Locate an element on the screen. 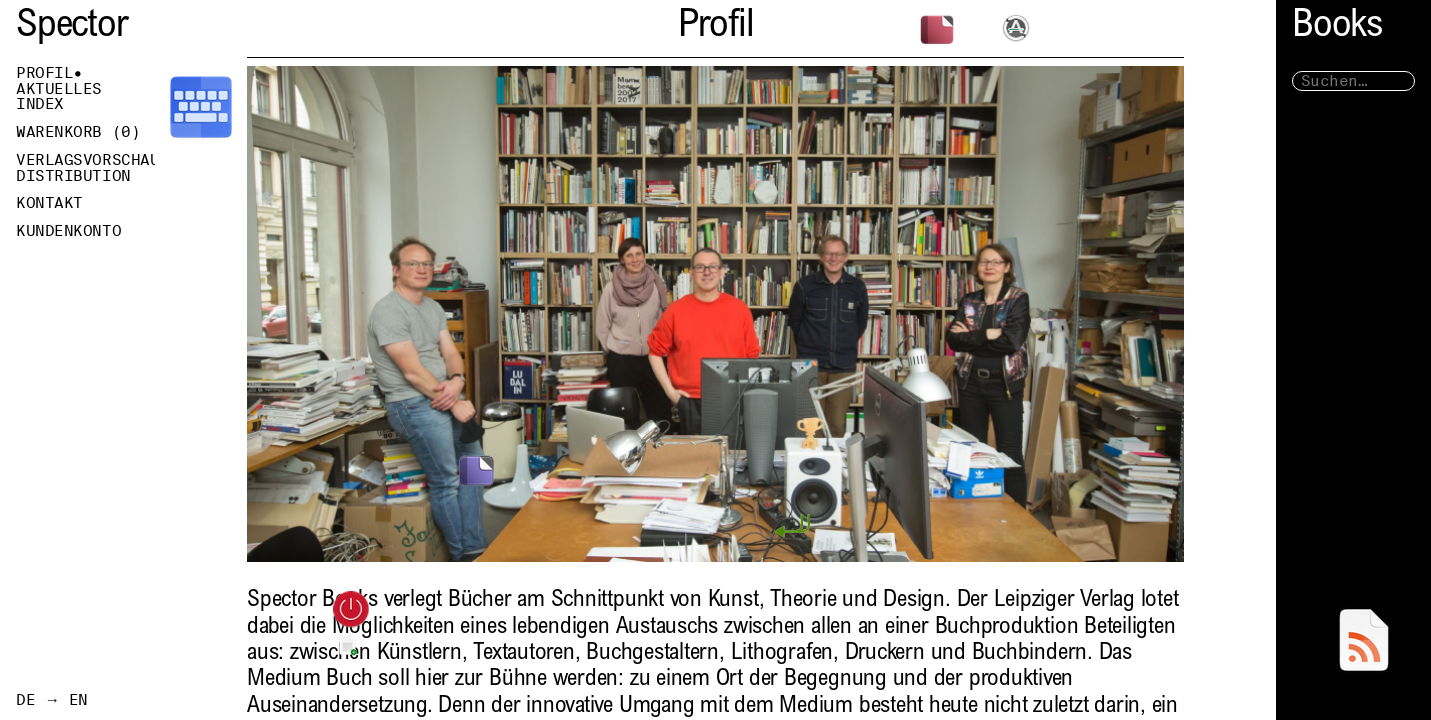 Image resolution: width=1431 pixels, height=720 pixels. check for available software updates is located at coordinates (1016, 28).